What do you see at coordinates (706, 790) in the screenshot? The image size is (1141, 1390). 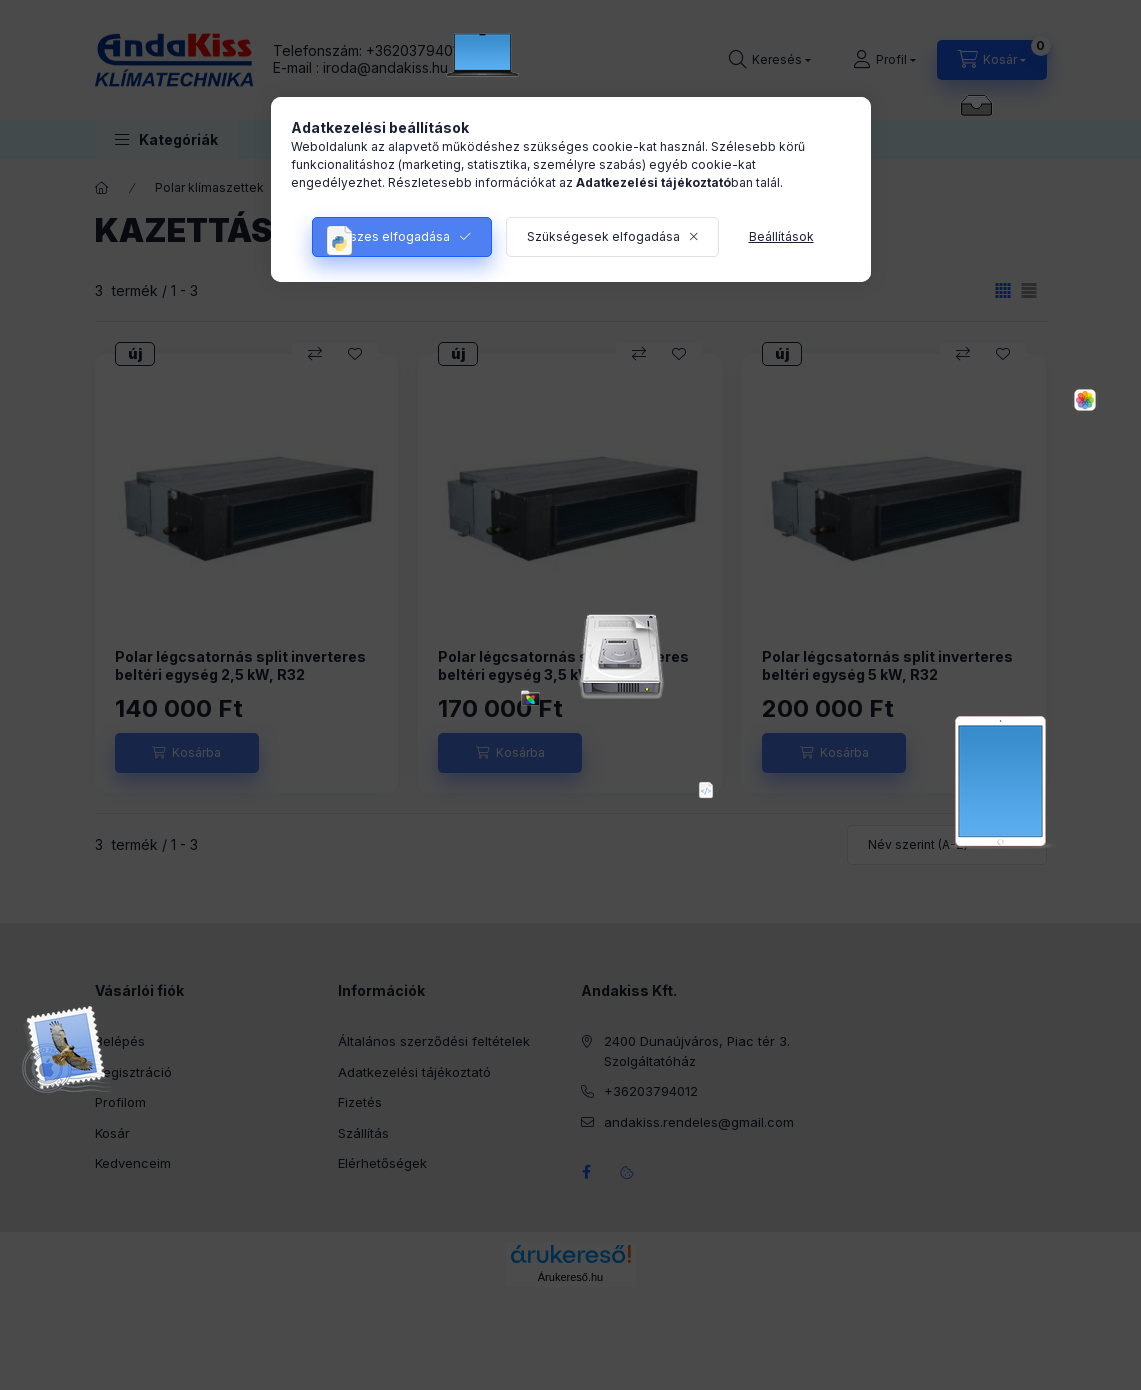 I see `an HTML or web document file` at bounding box center [706, 790].